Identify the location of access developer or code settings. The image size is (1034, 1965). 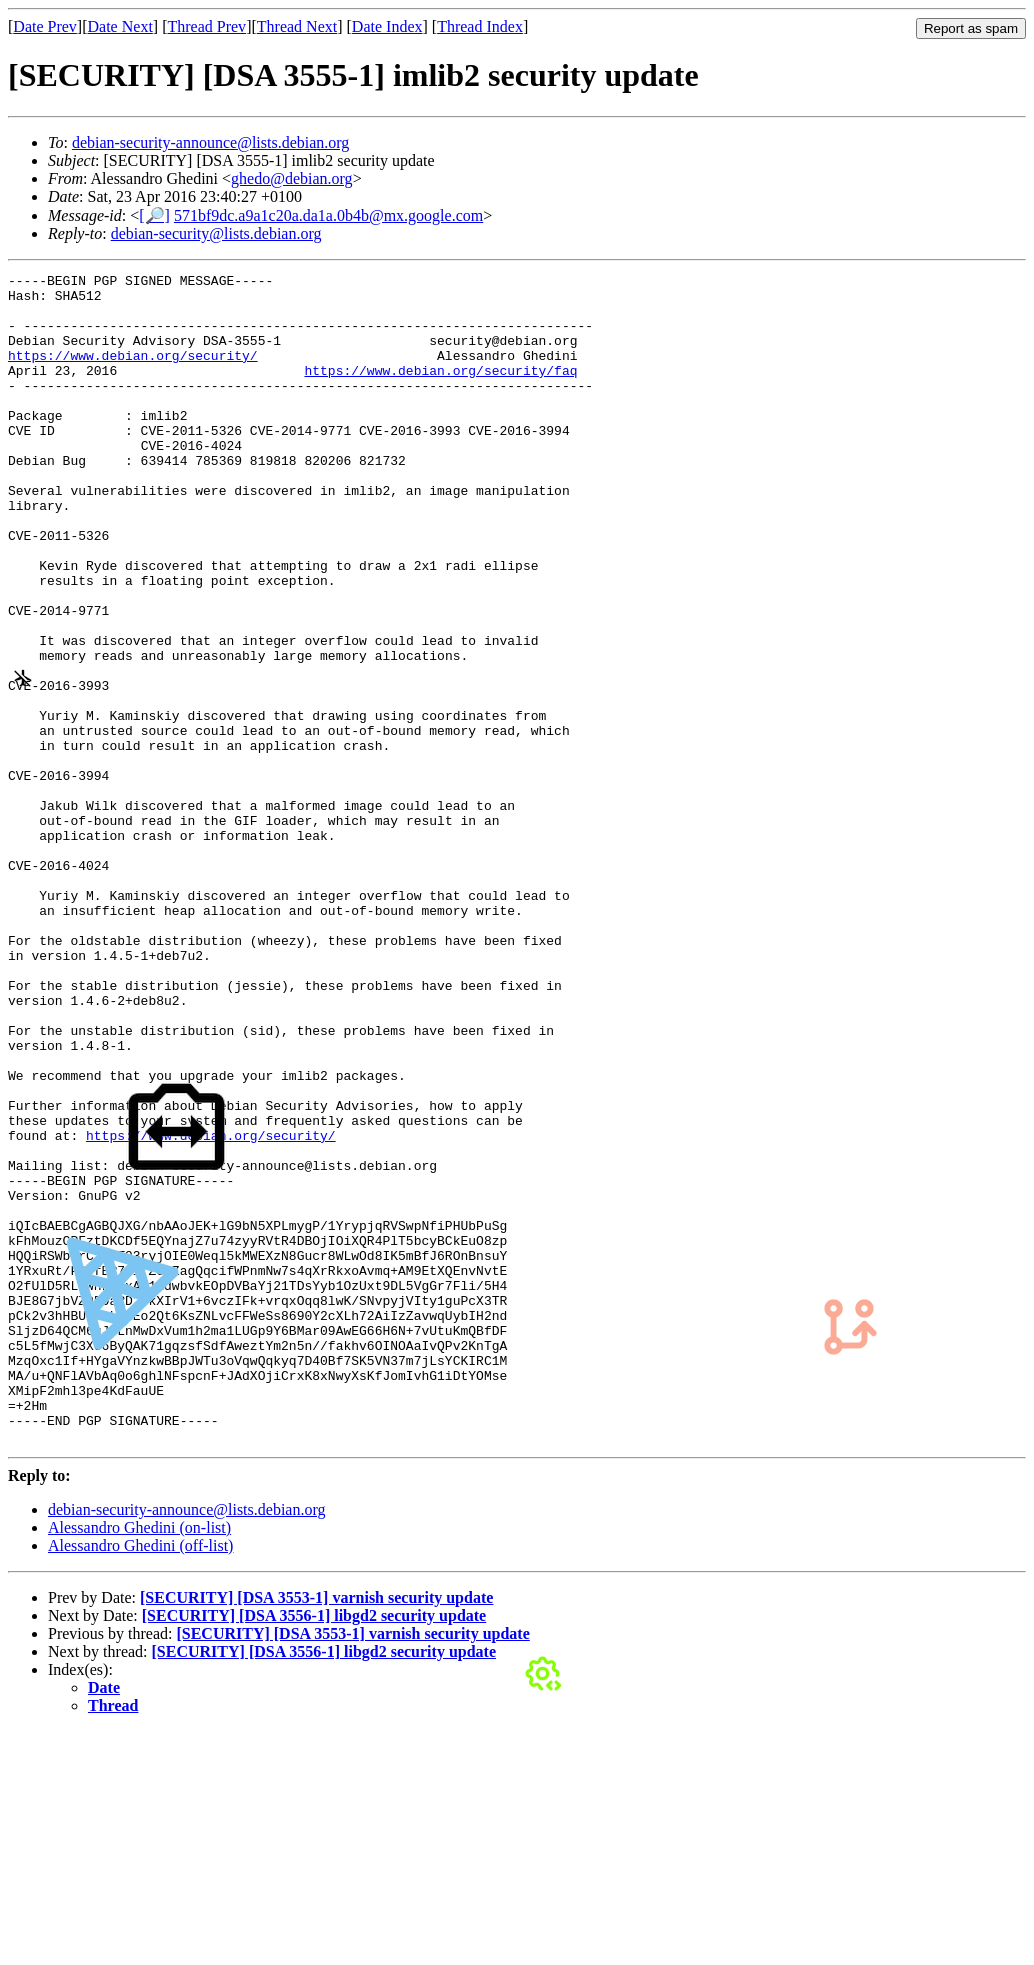
(542, 1673).